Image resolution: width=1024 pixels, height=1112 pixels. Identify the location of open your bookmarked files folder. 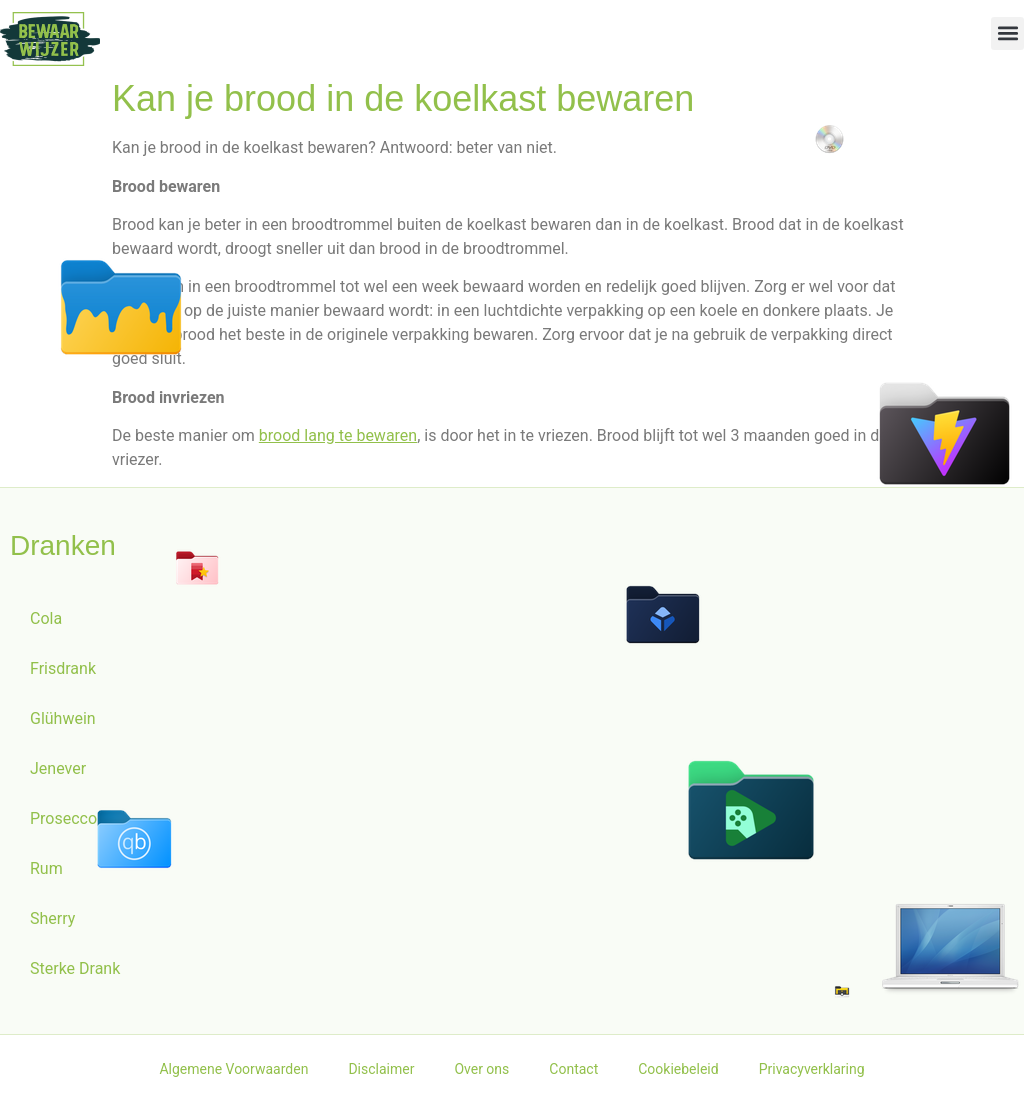
(197, 569).